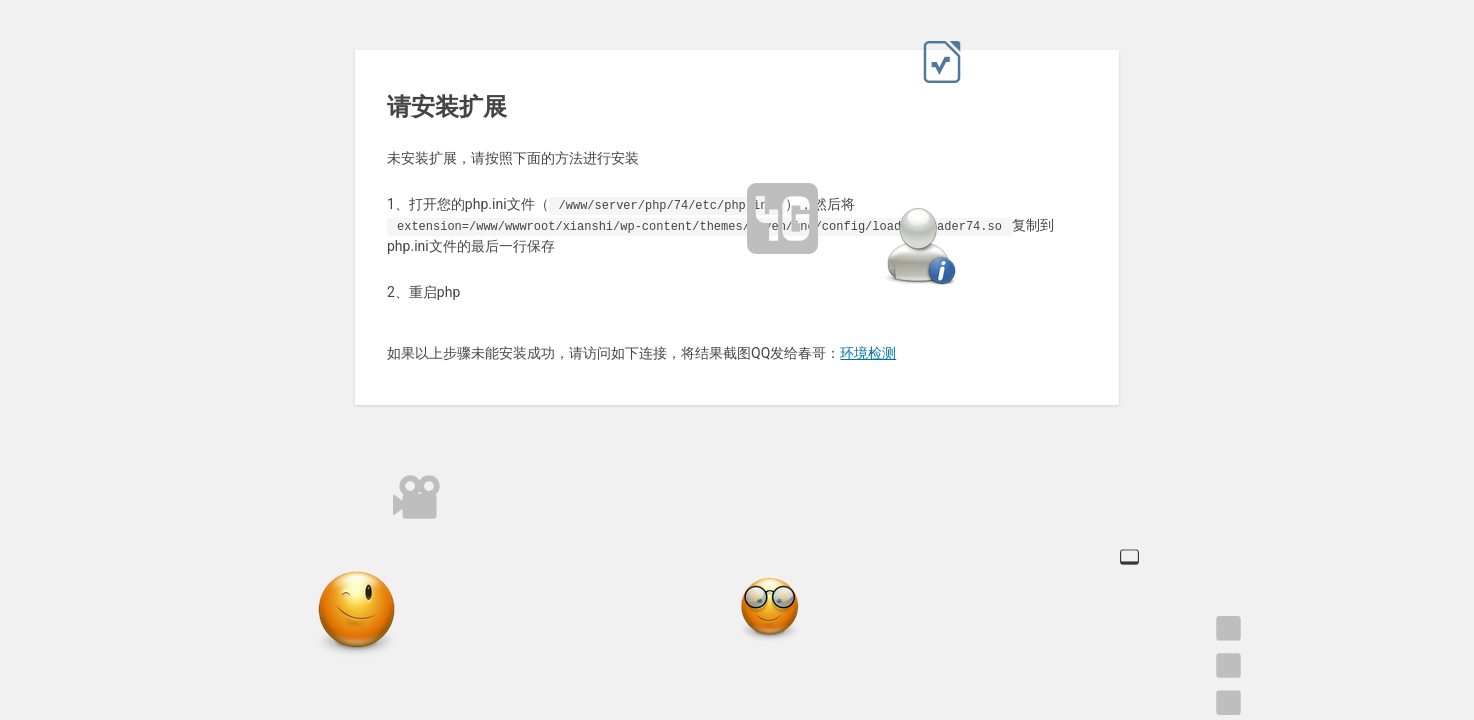 The height and width of the screenshot is (720, 1474). Describe the element at coordinates (919, 247) in the screenshot. I see `view user profile information` at that location.